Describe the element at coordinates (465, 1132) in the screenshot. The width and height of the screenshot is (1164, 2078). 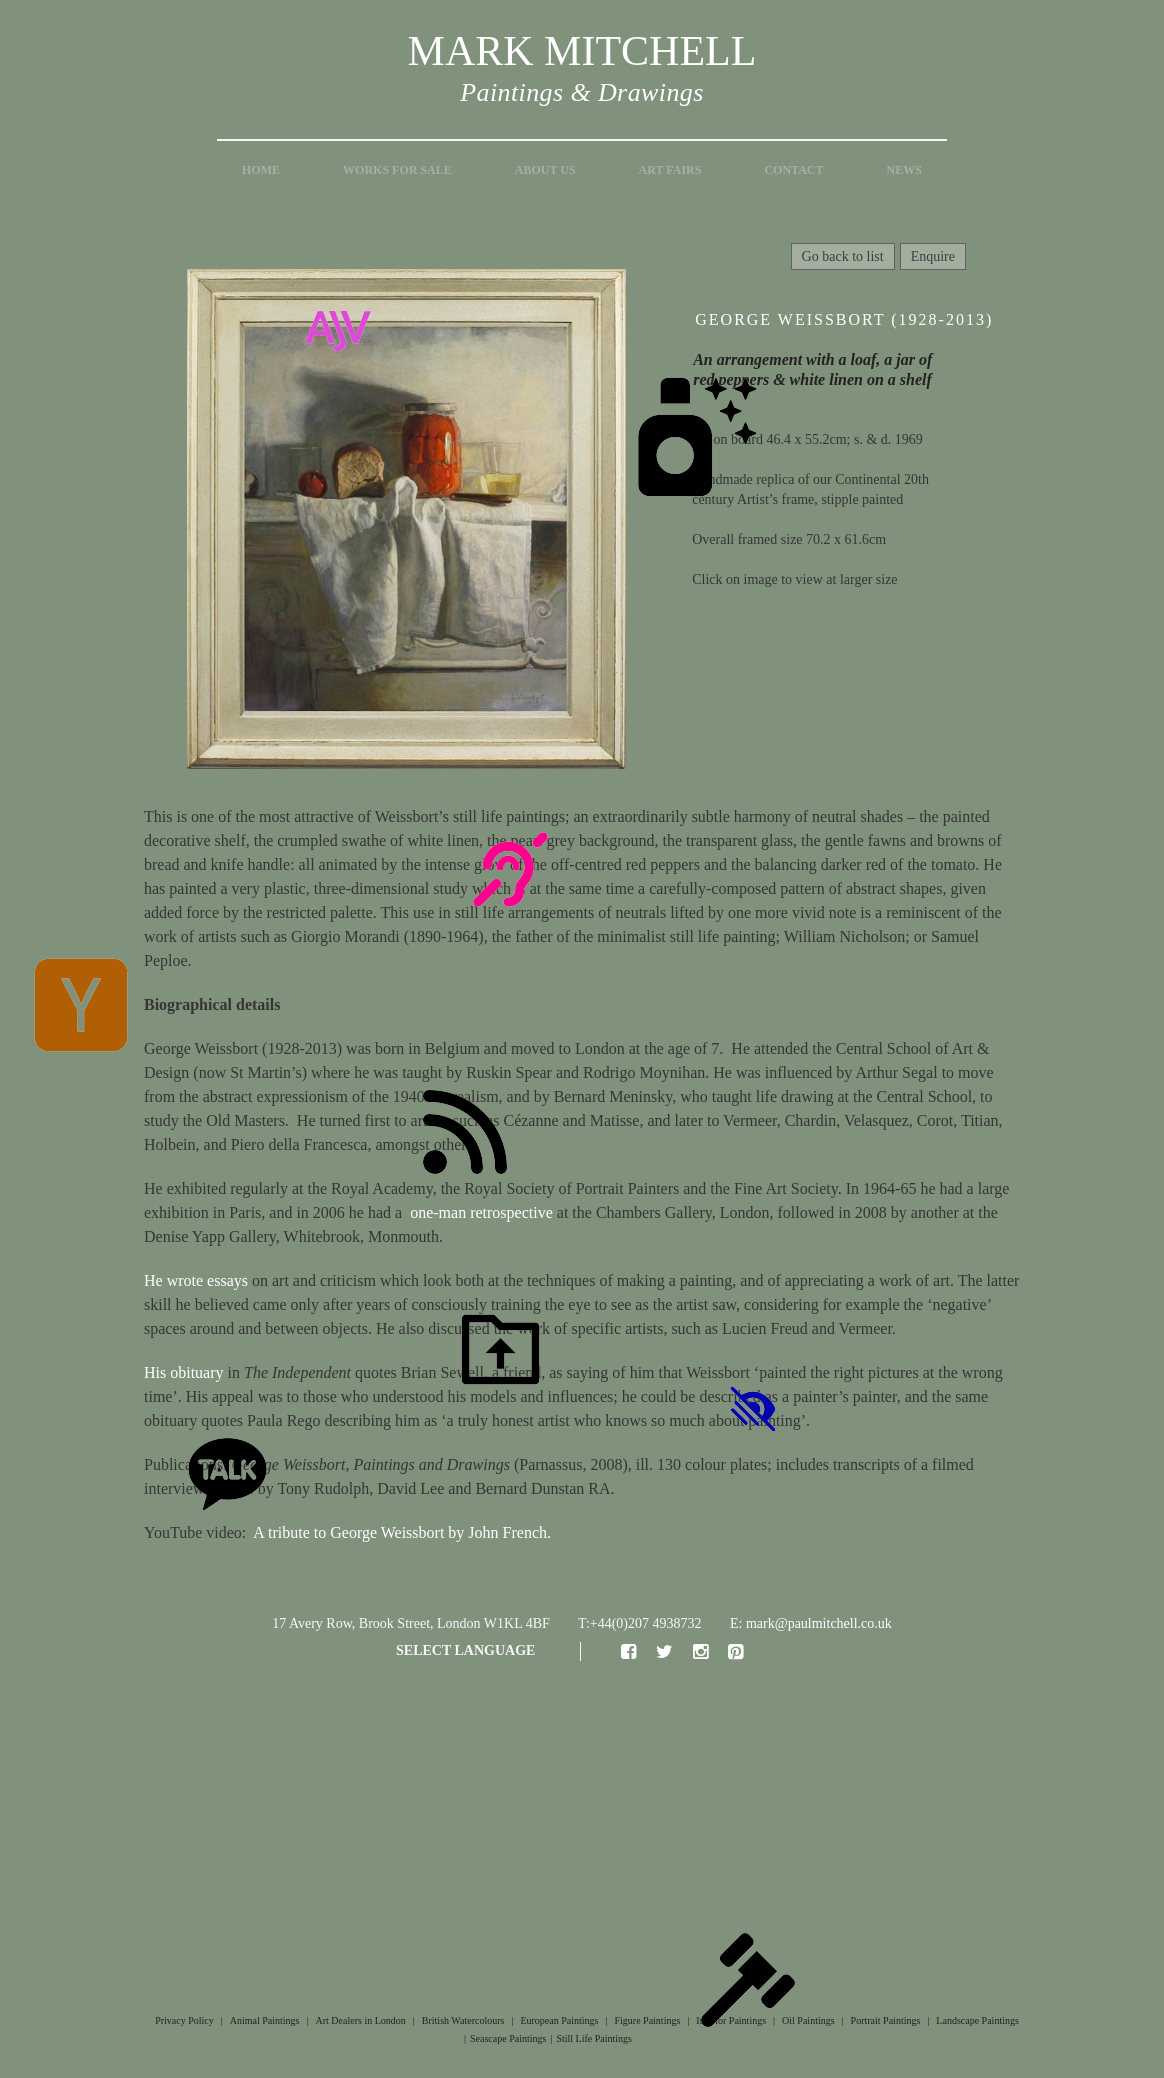
I see `subscribe to RSS feed` at that location.